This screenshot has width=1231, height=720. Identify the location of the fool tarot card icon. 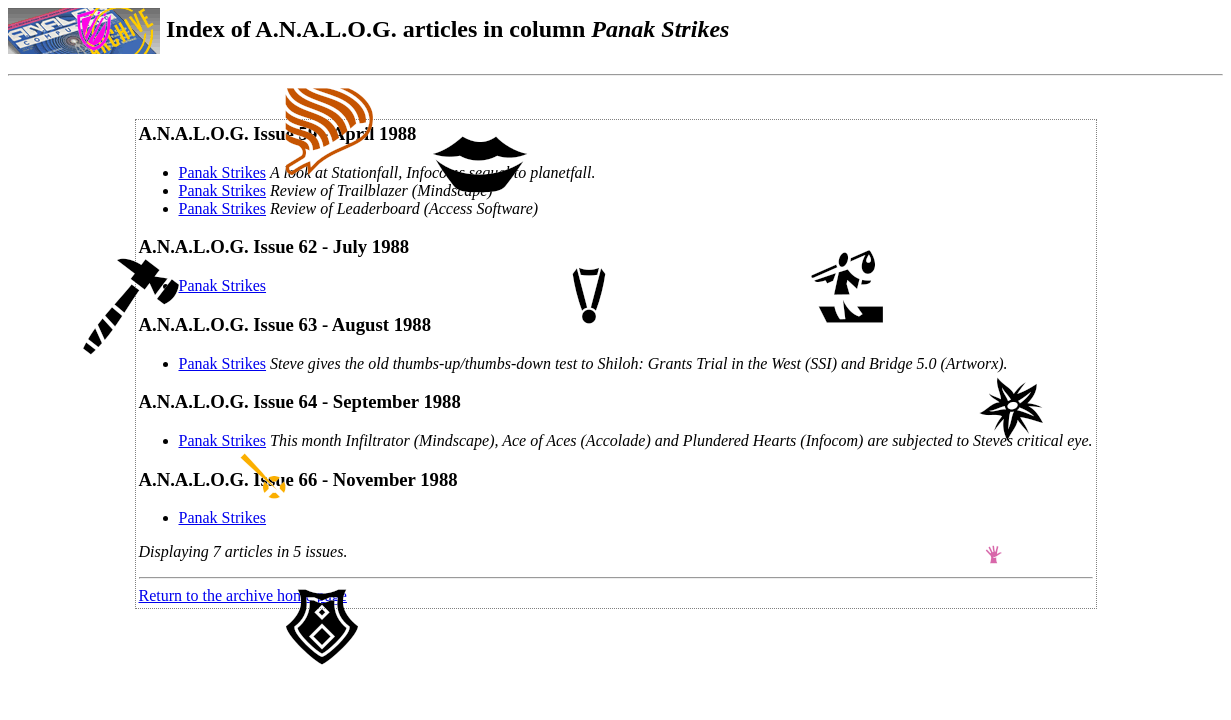
(845, 285).